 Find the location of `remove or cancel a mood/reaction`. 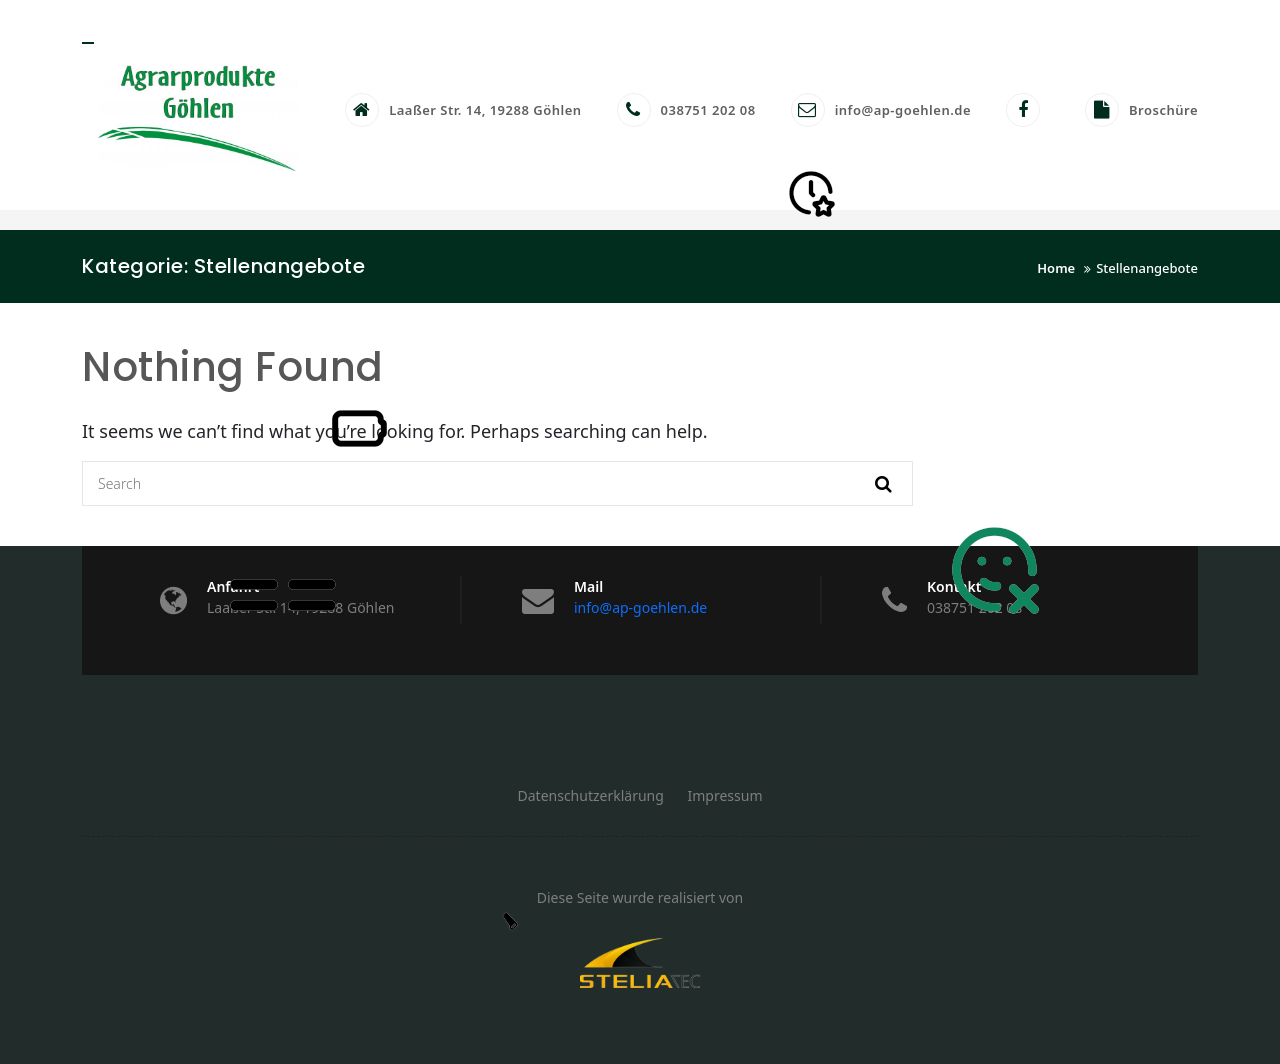

remove or cancel a mood/reaction is located at coordinates (994, 569).